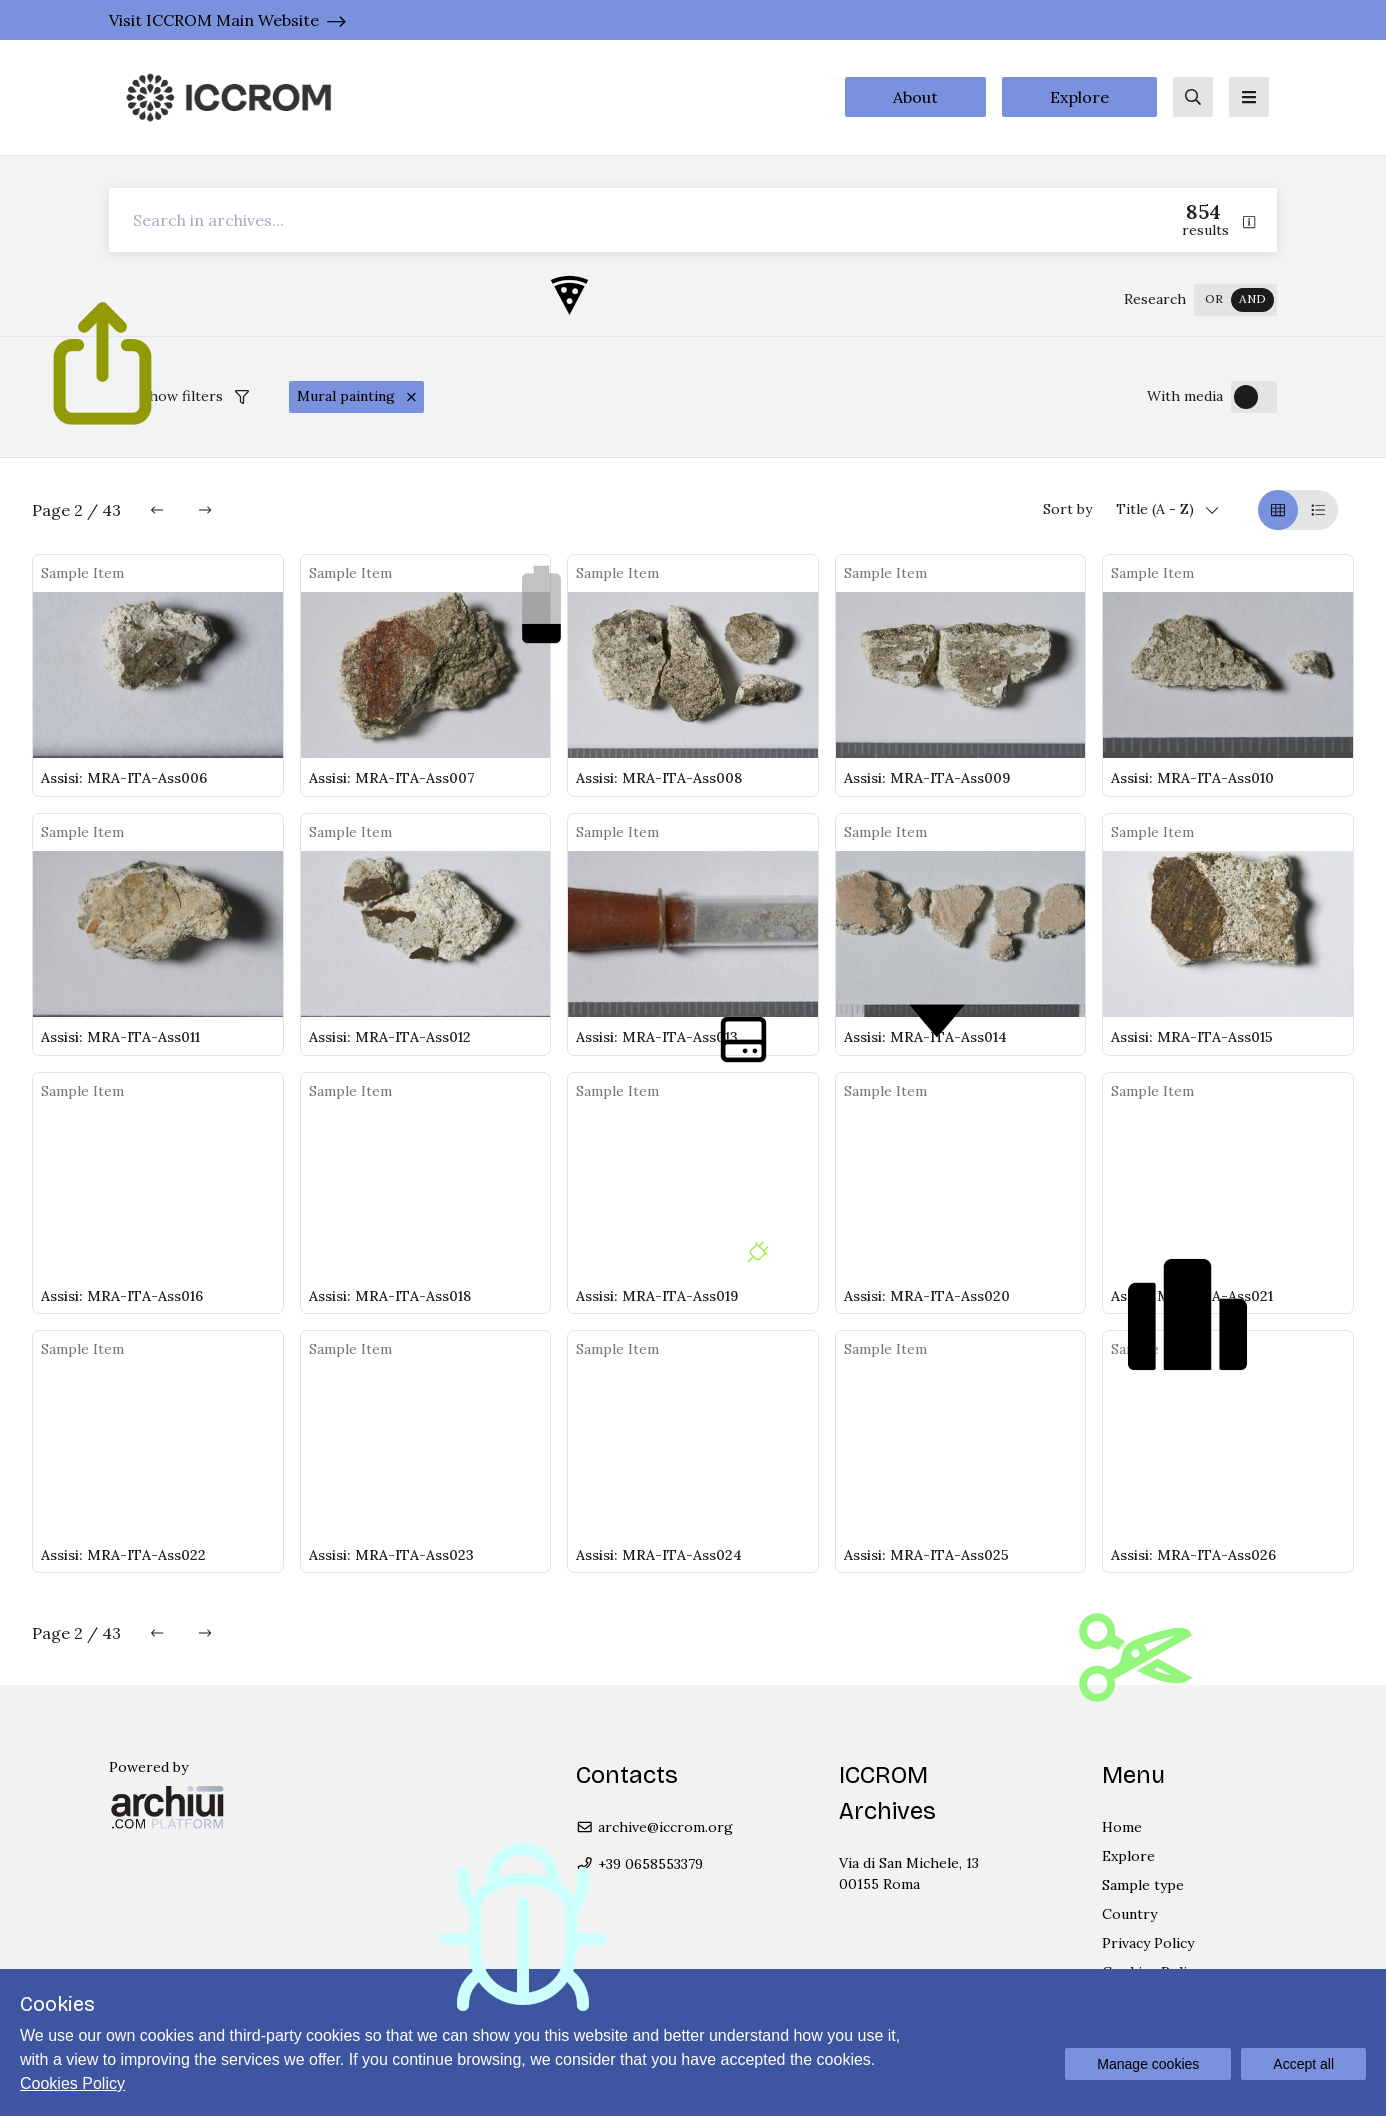 The image size is (1386, 2116). I want to click on indicates low battery level at 20%, so click(541, 604).